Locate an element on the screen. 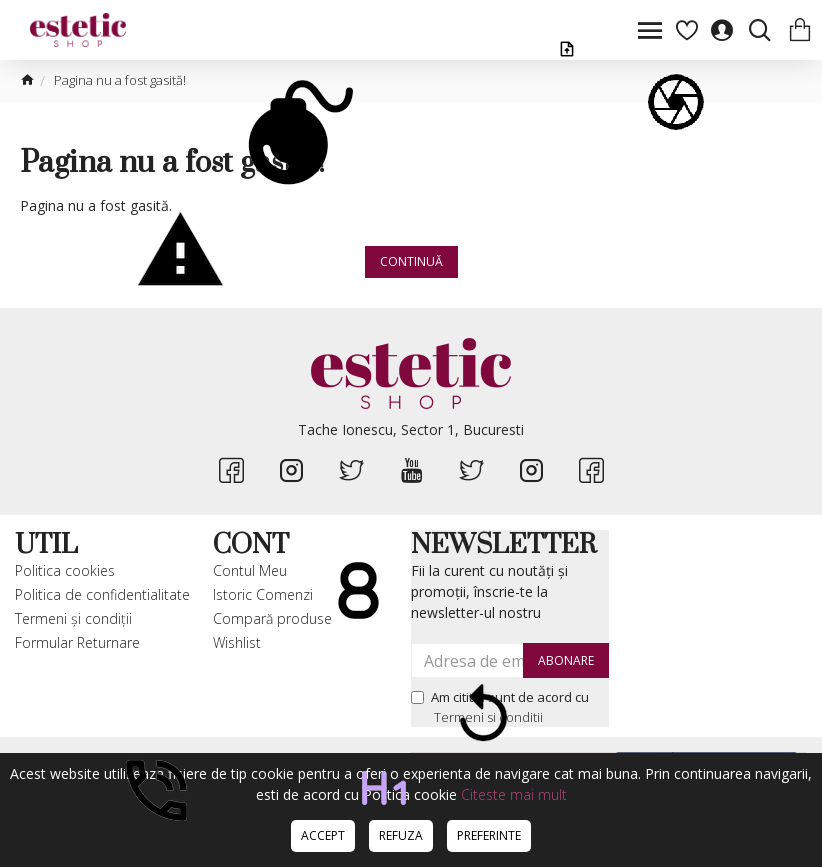 Image resolution: width=822 pixels, height=867 pixels. upload a file is located at coordinates (567, 49).